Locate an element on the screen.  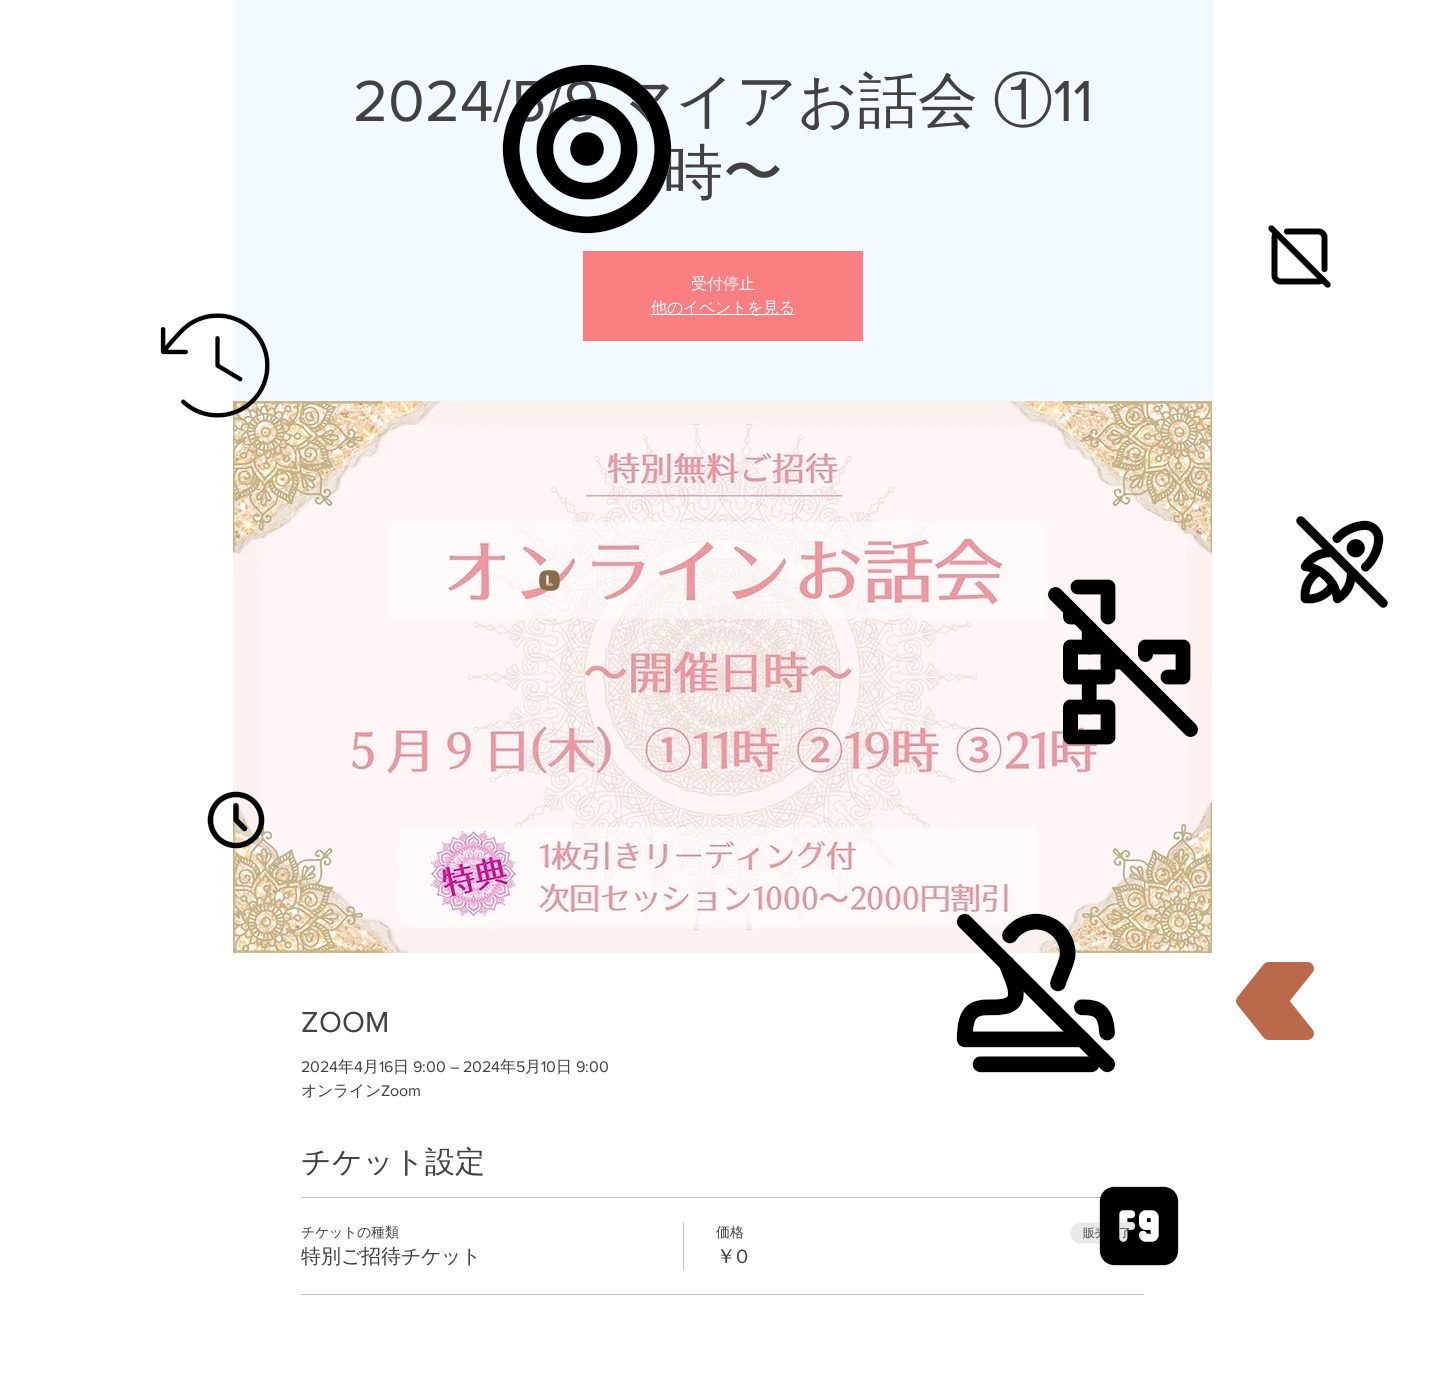
disable quick launch or boost feature is located at coordinates (1342, 562).